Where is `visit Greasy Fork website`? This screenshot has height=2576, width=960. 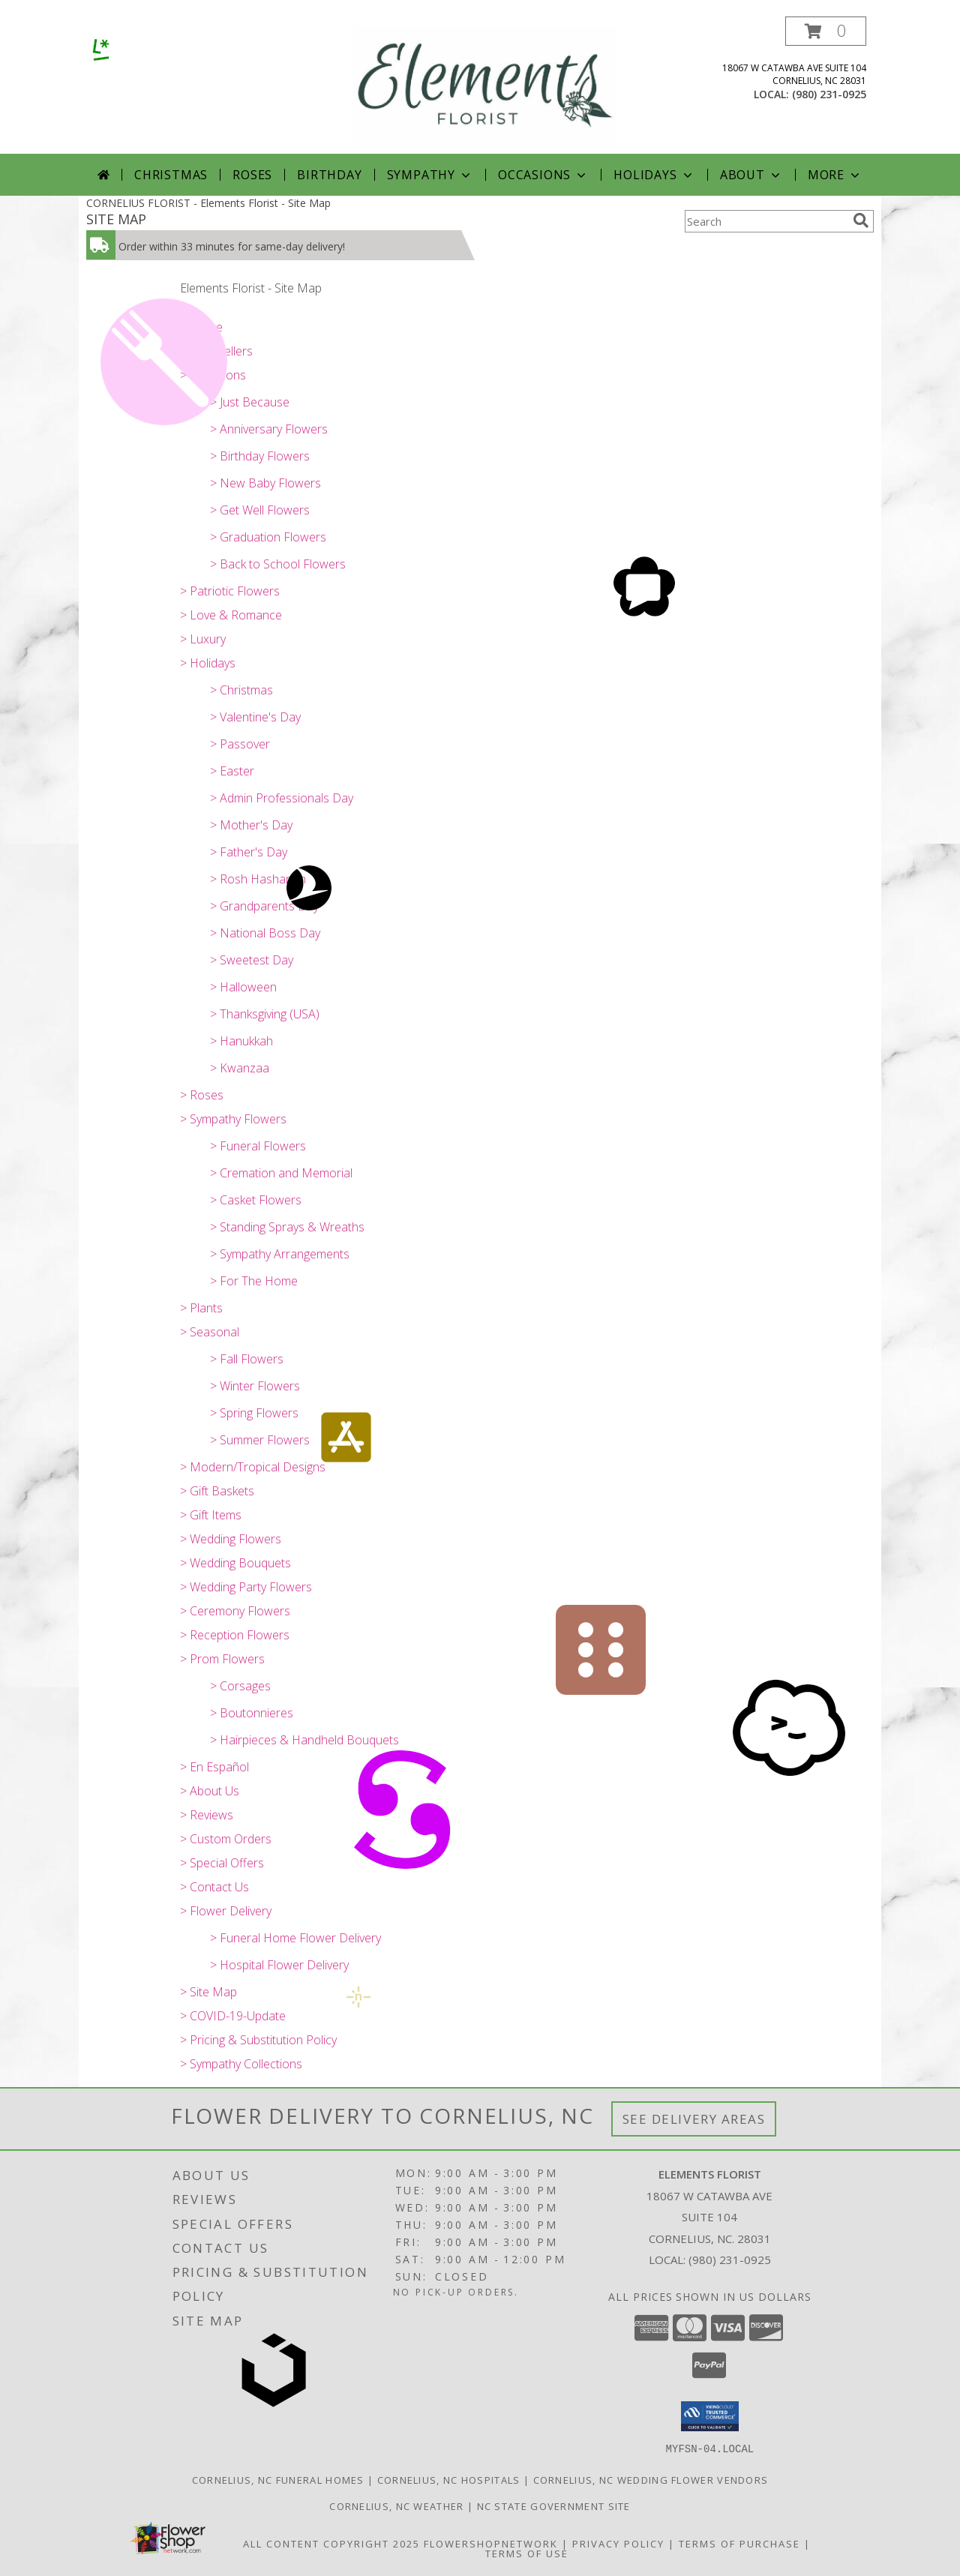 visit Greasy Fork website is located at coordinates (164, 361).